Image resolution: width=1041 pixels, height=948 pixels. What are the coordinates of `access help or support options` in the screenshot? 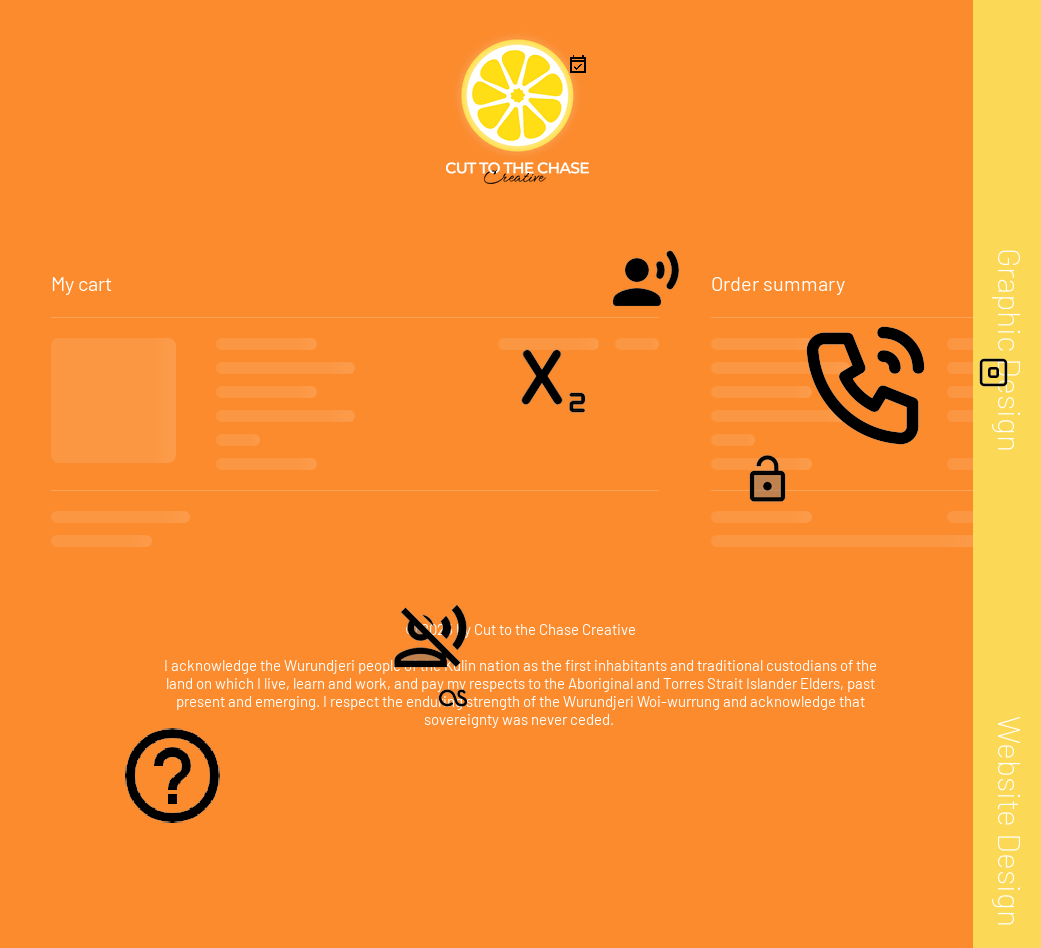 It's located at (172, 775).